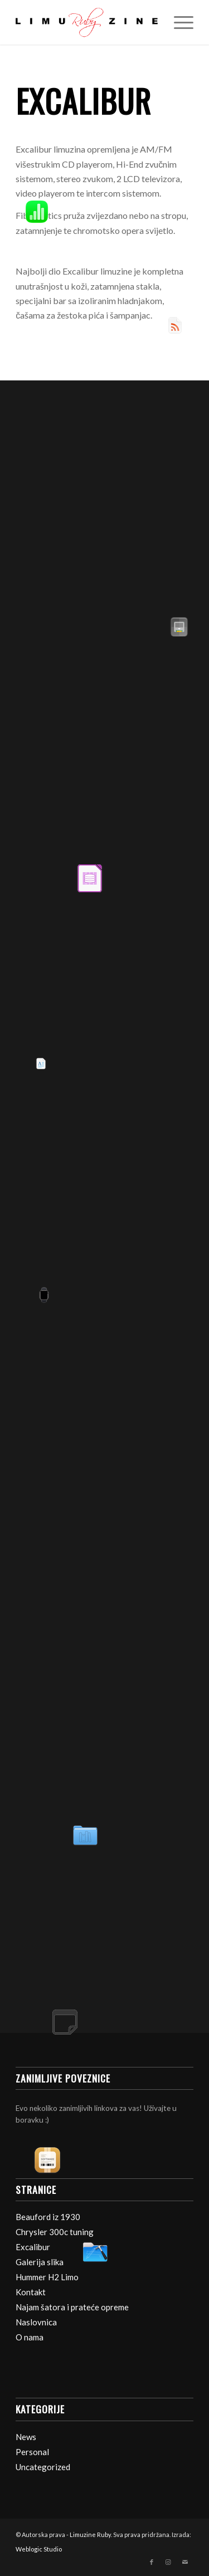 Image resolution: width=209 pixels, height=2576 pixels. I want to click on open apple numbers spreadsheet app, so click(37, 212).